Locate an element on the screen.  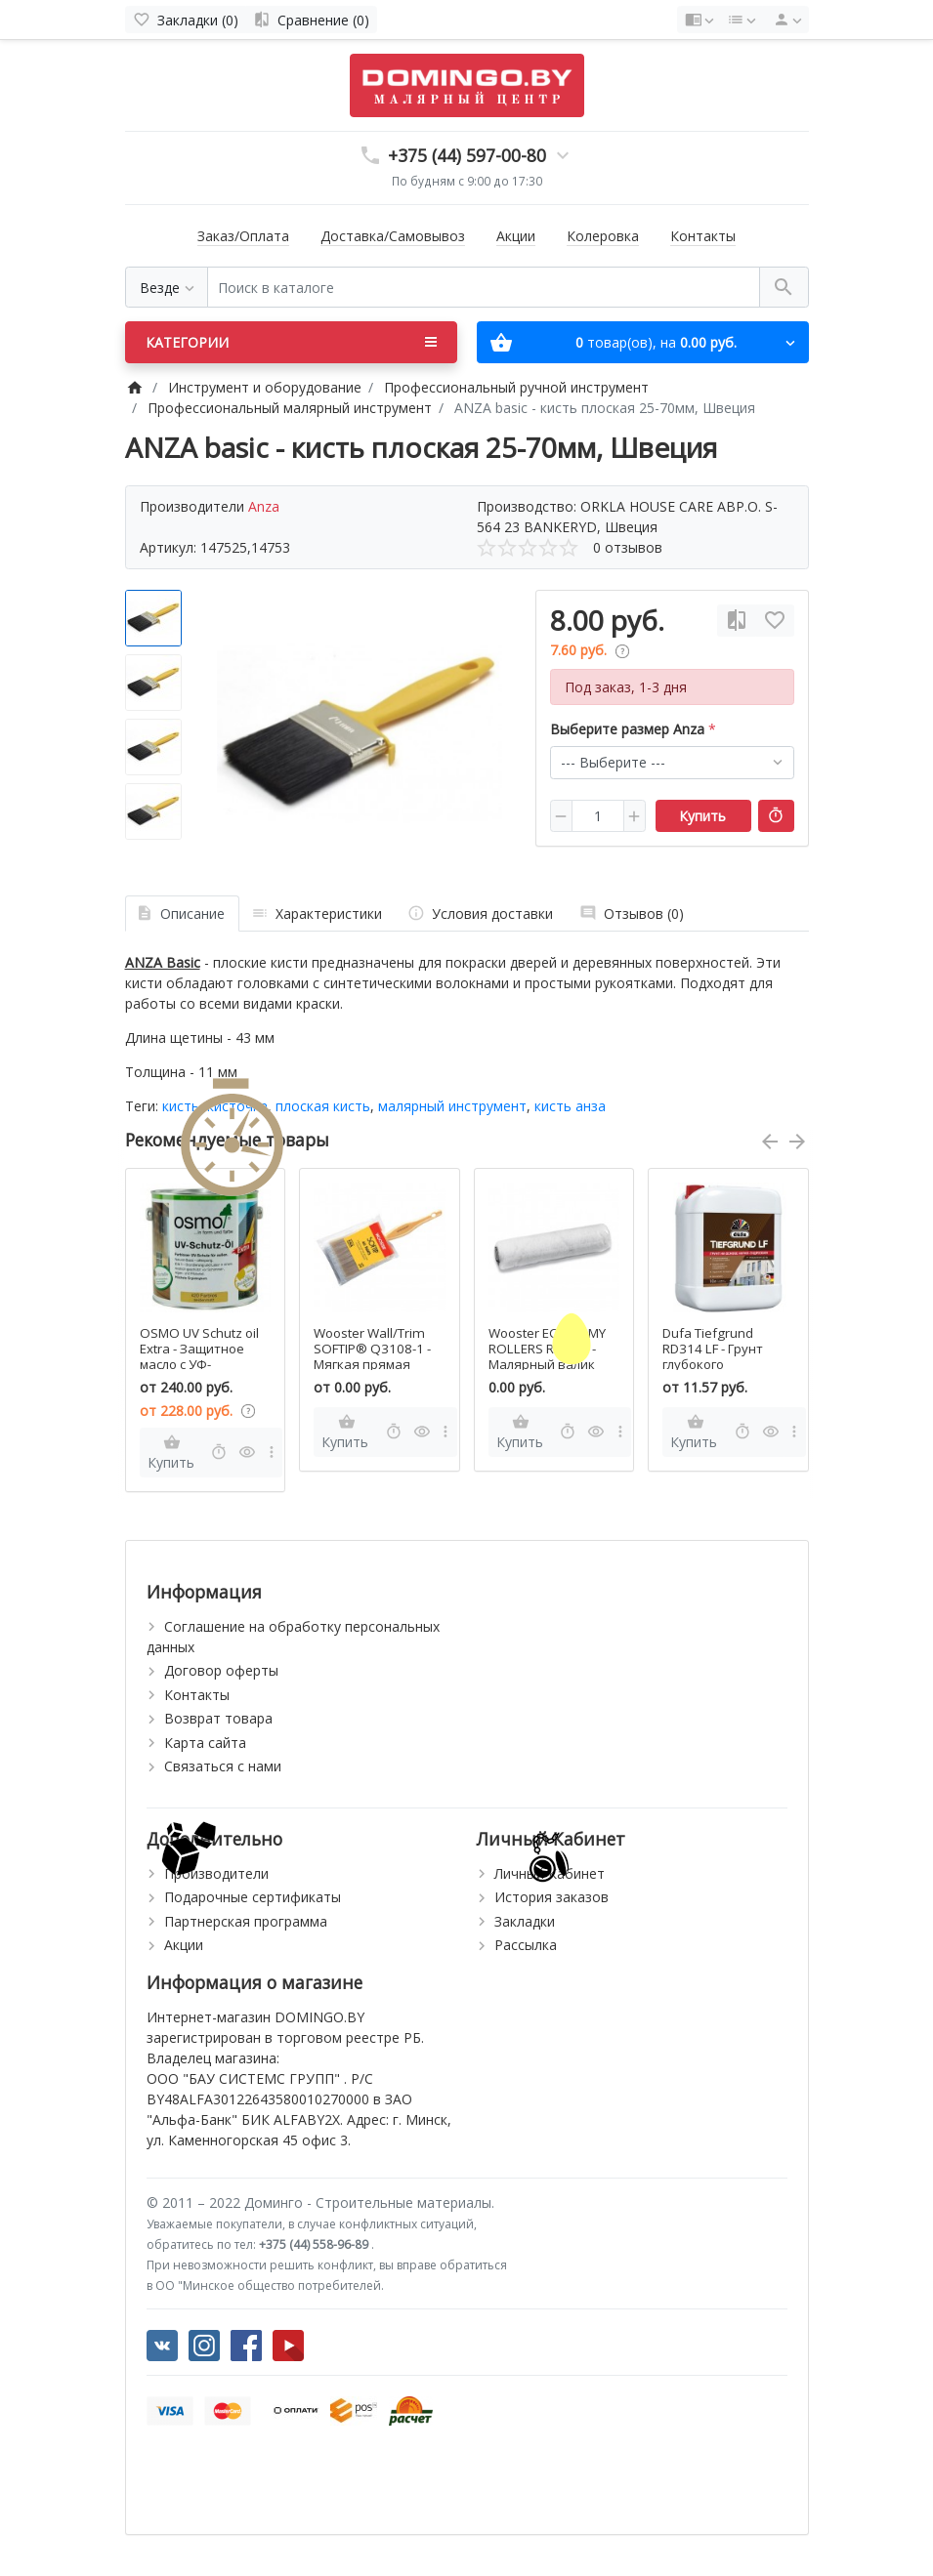
indicates an egg item or ingredient in a game inventory is located at coordinates (572, 1339).